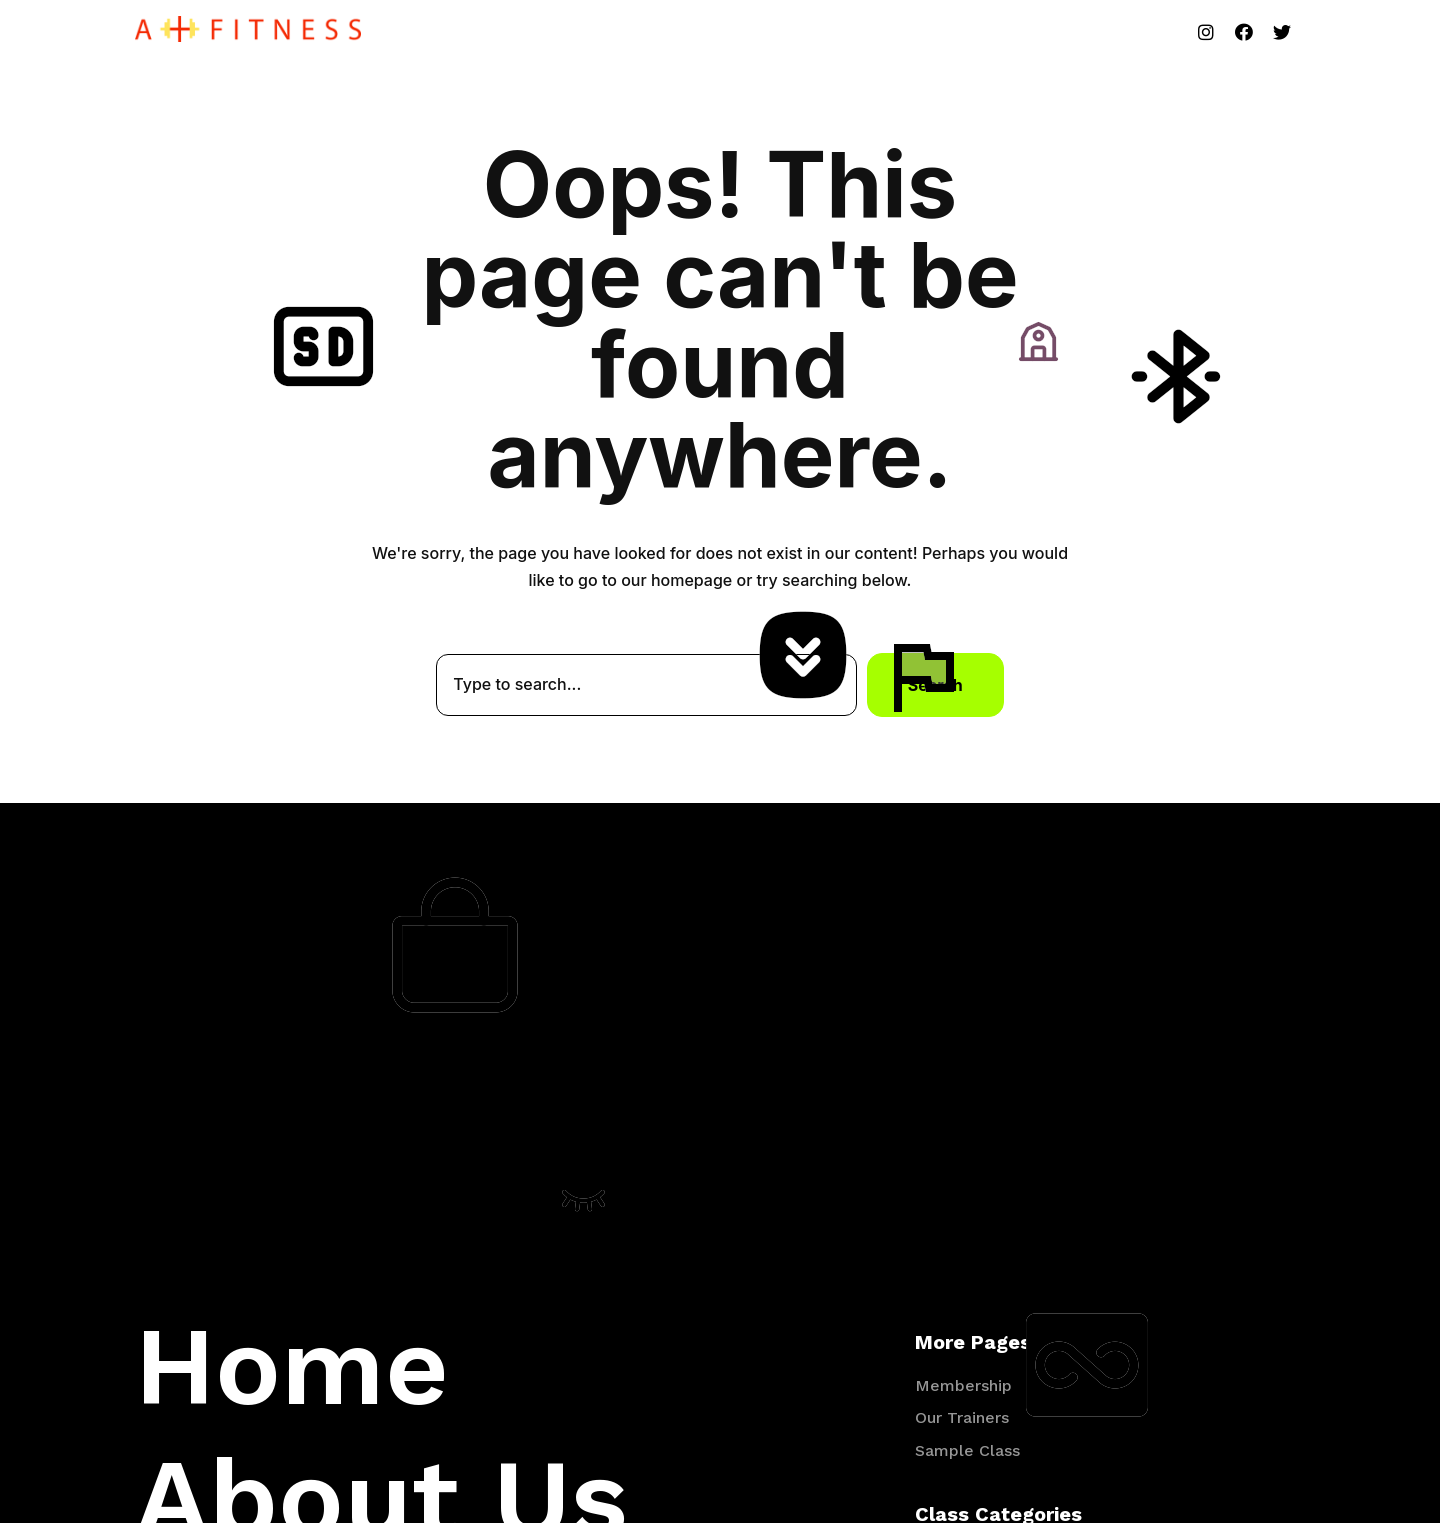 Image resolution: width=1440 pixels, height=1523 pixels. Describe the element at coordinates (922, 676) in the screenshot. I see `flag or report content` at that location.